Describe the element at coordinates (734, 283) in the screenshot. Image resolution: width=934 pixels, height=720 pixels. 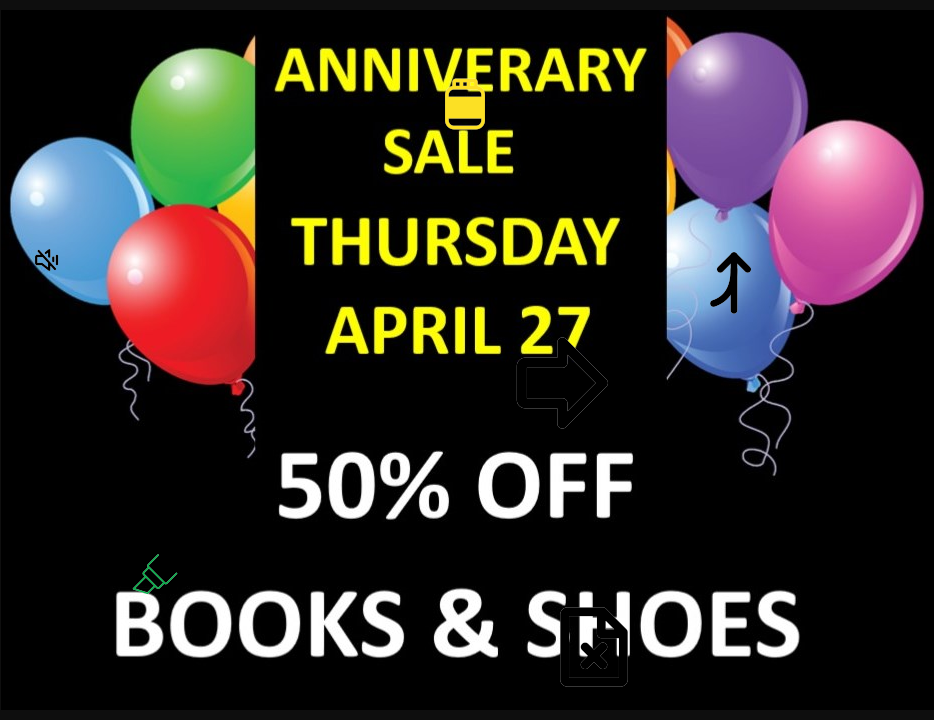
I see `merge content or branches to the left` at that location.